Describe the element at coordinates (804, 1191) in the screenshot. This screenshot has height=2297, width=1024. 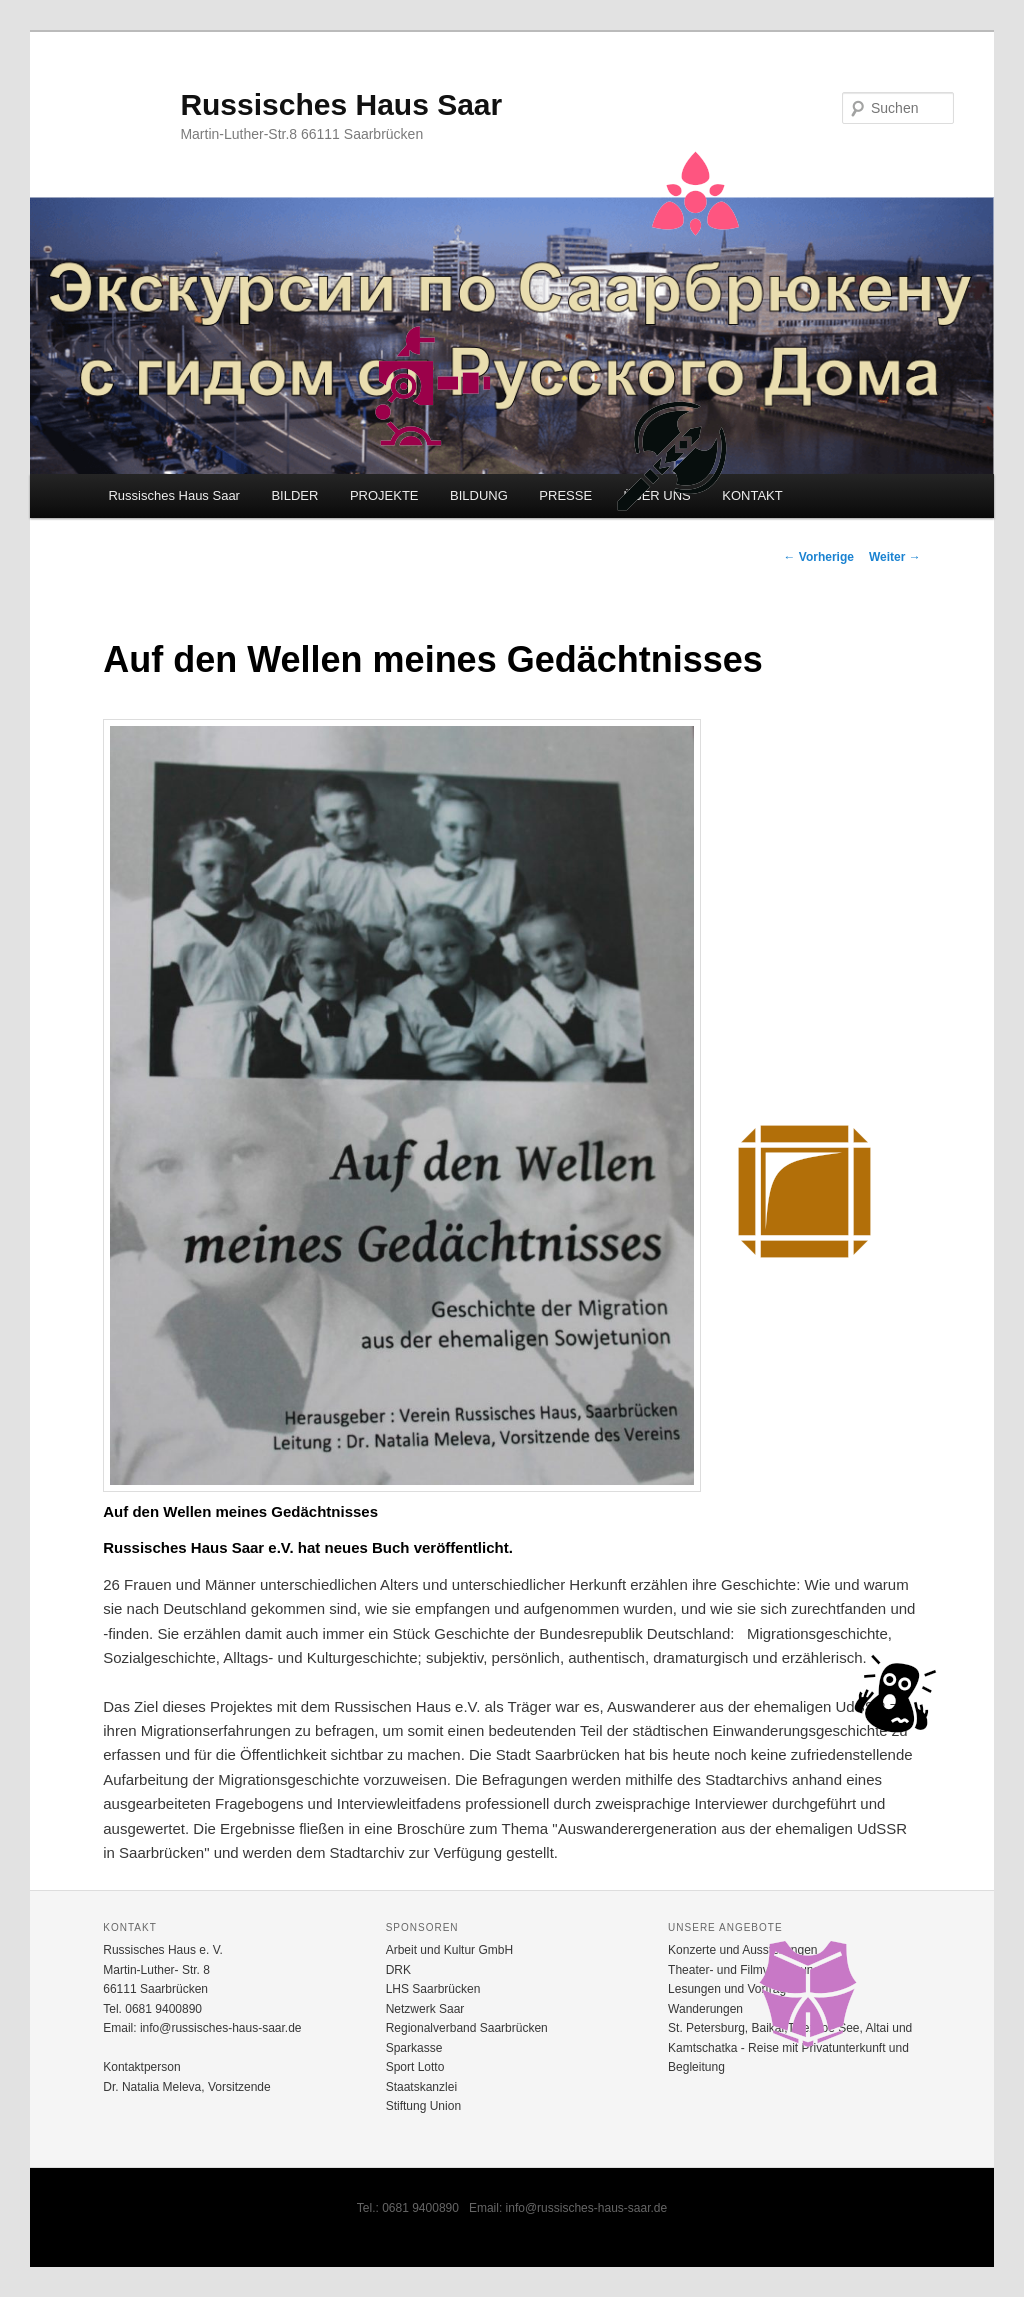
I see `indicates an amethyst gem resource or currency` at that location.